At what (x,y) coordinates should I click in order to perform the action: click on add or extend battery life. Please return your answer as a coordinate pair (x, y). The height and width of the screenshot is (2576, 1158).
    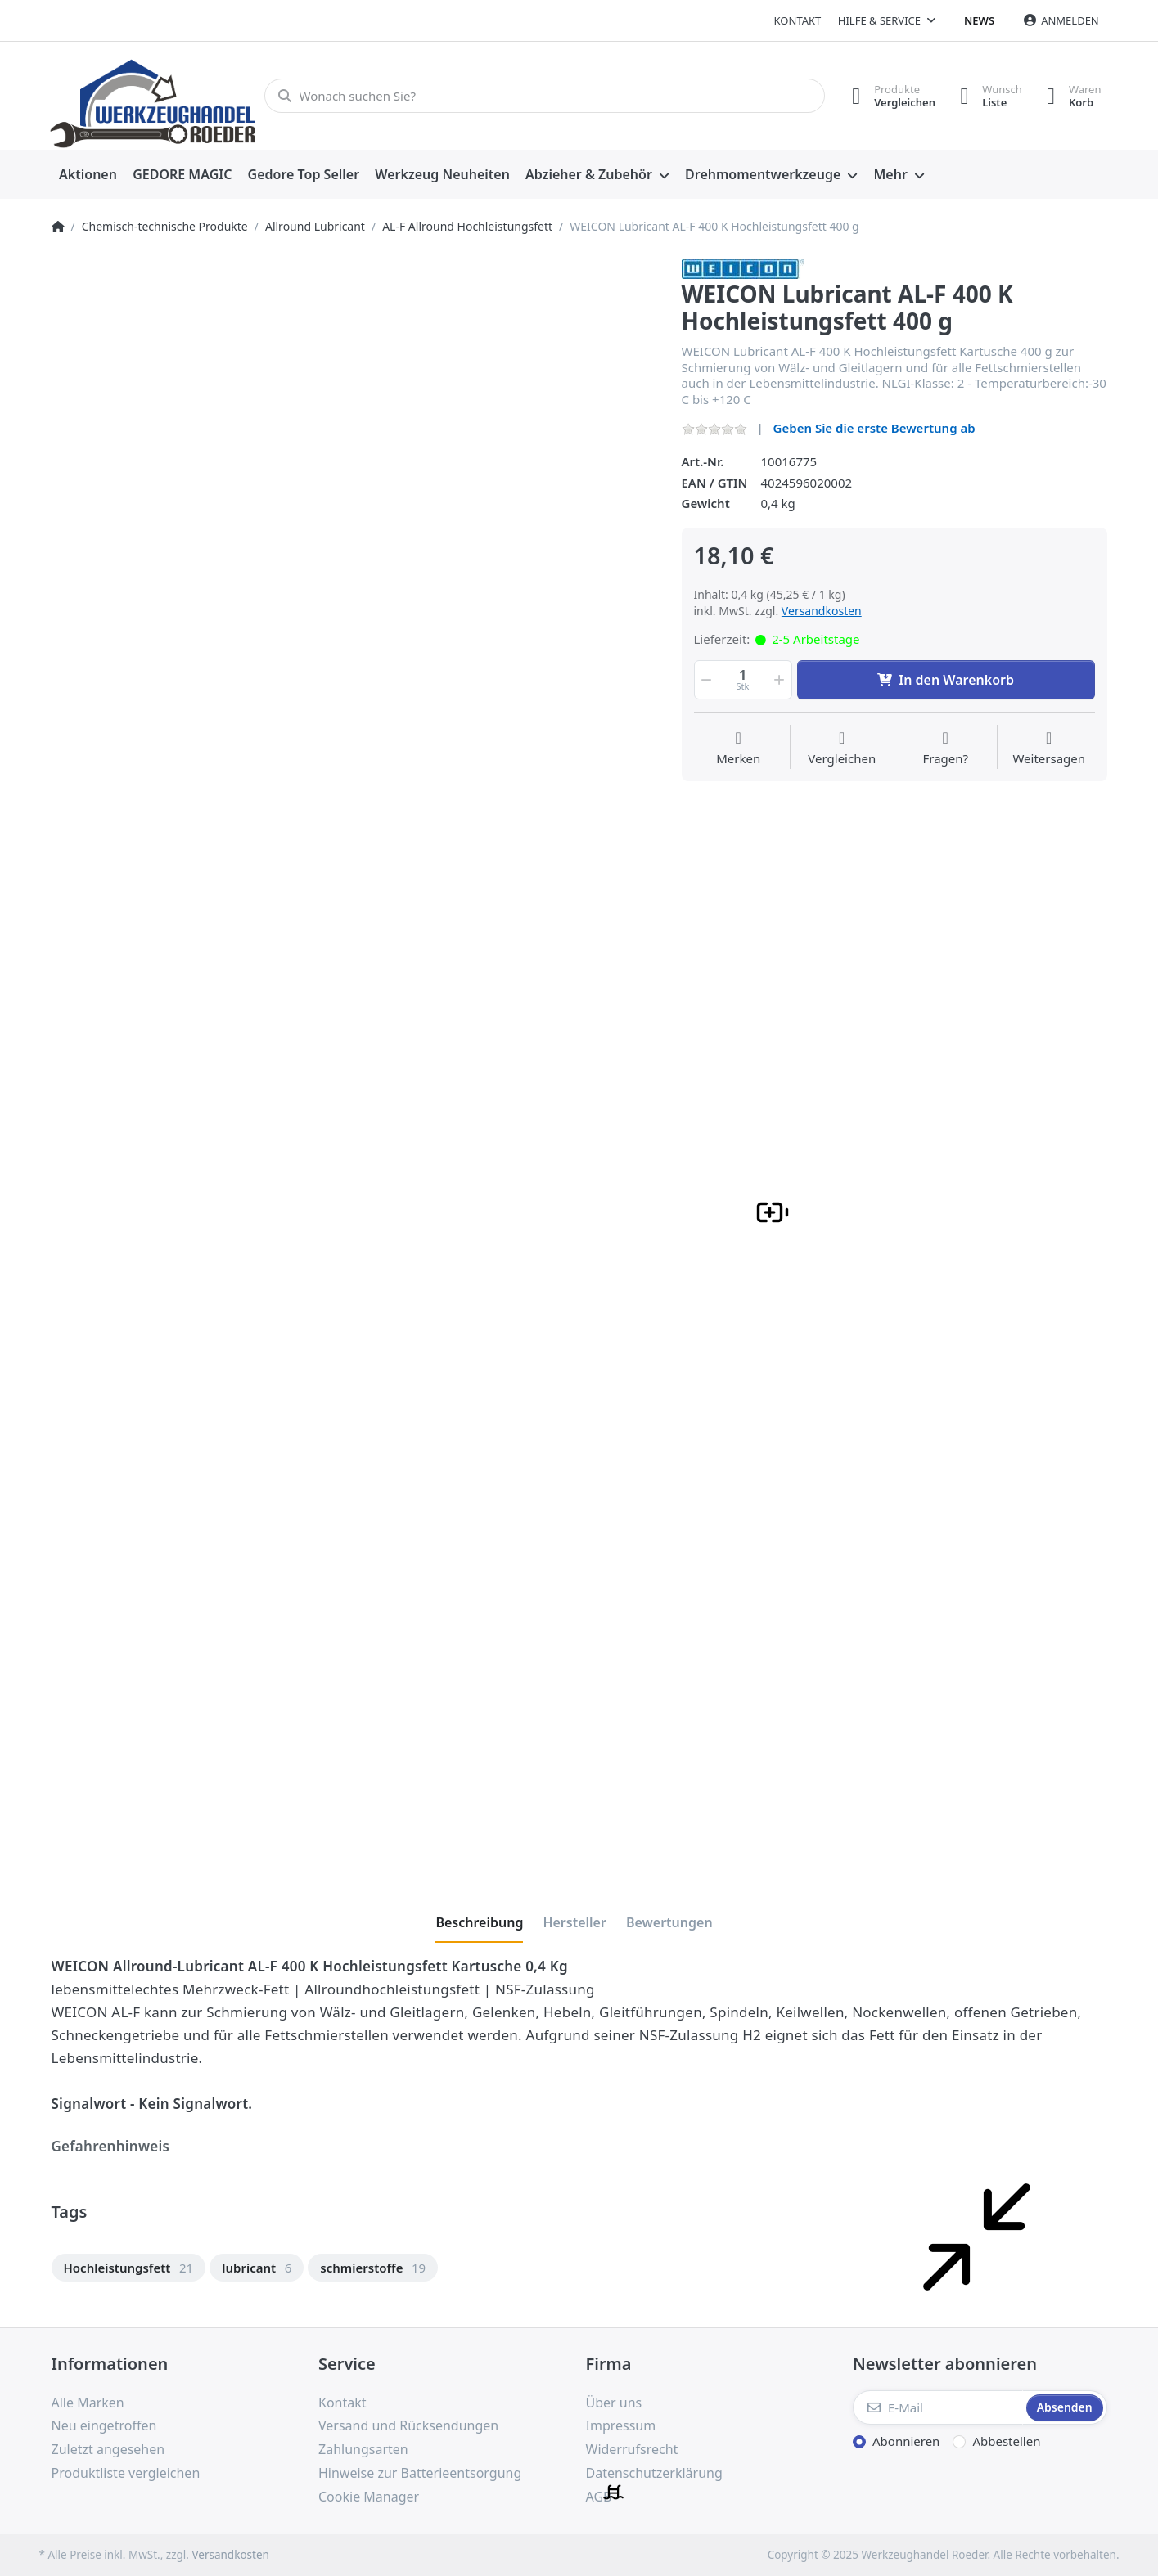
    Looking at the image, I should click on (773, 1212).